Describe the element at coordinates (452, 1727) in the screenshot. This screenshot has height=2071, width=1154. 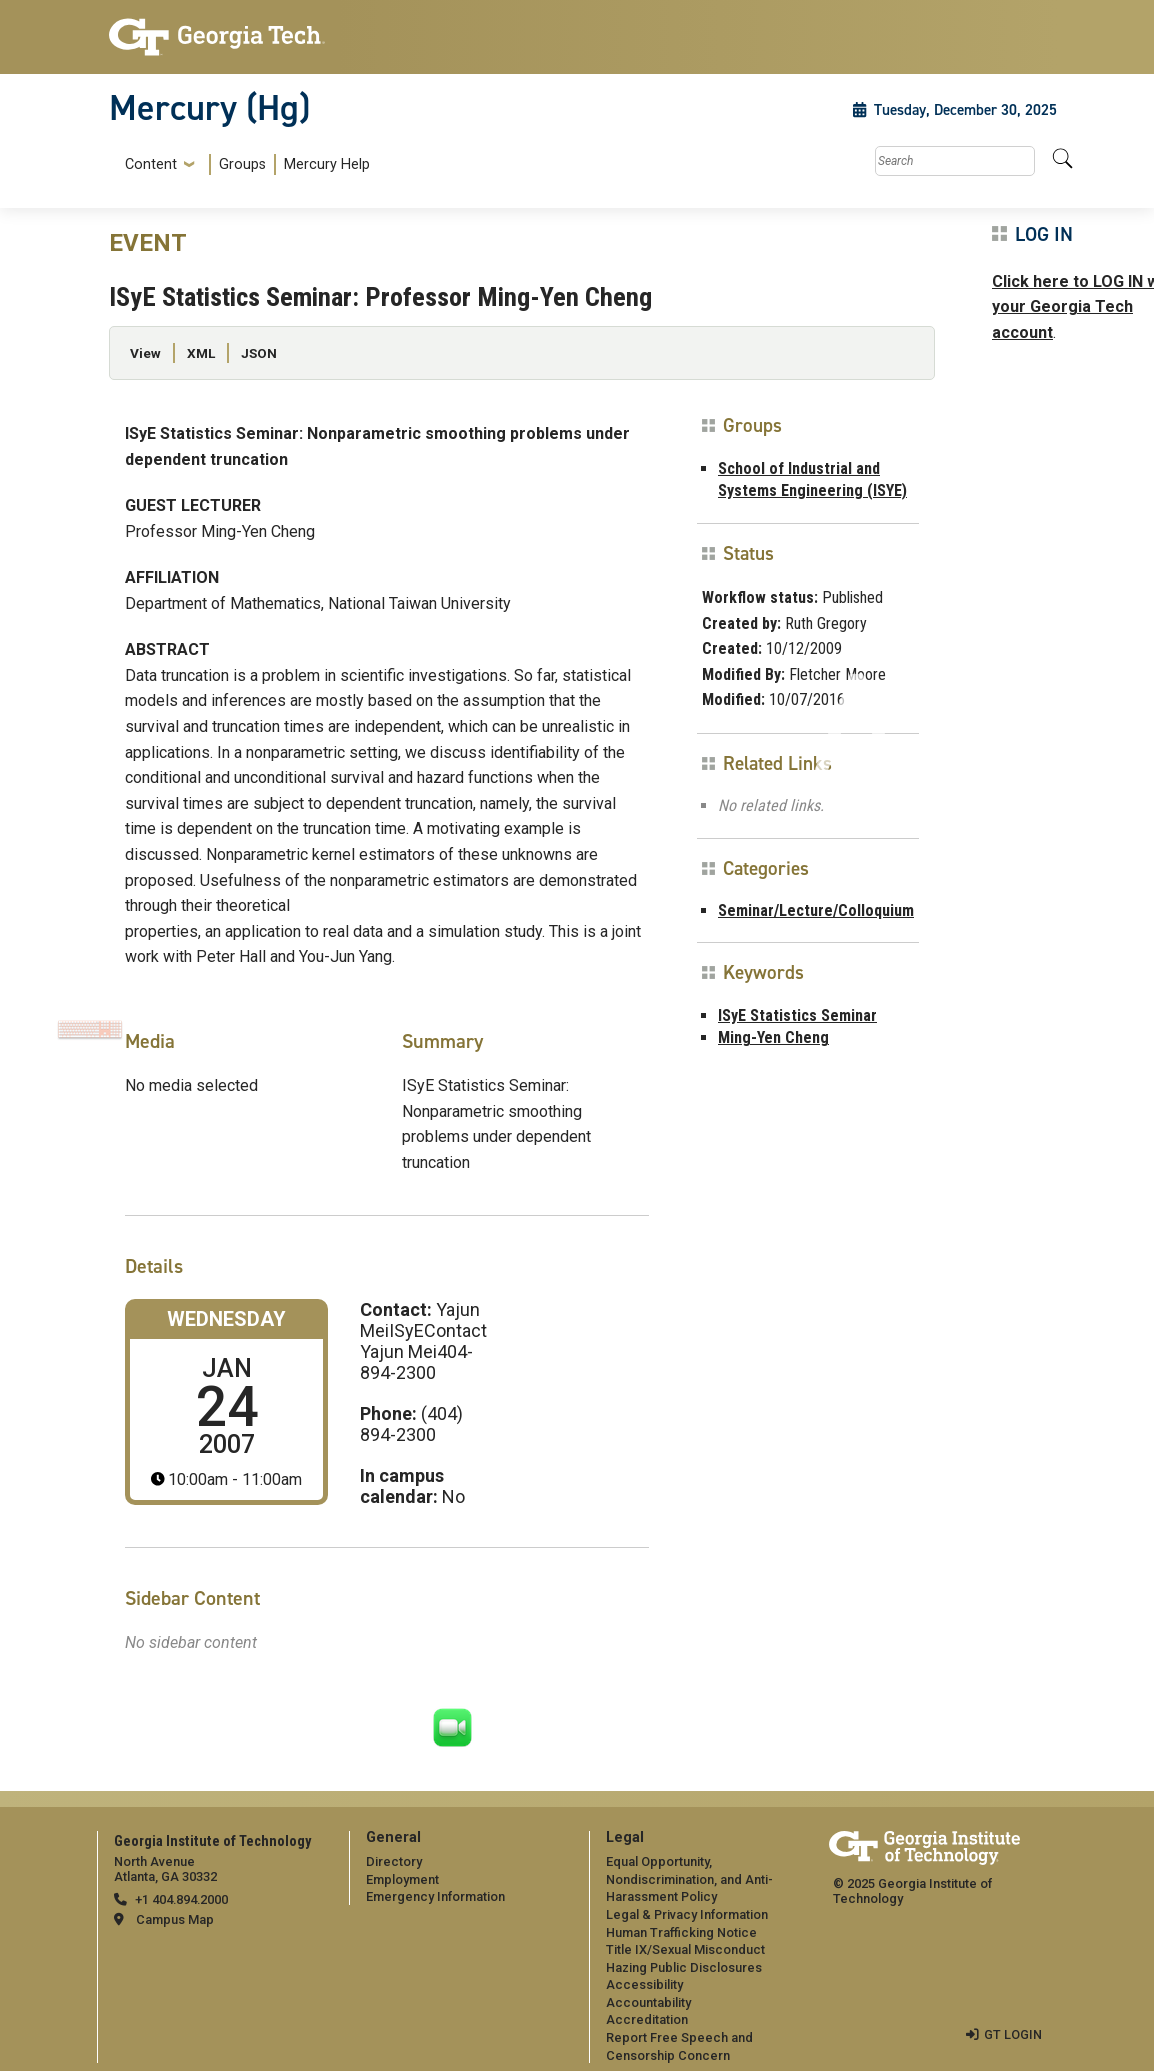
I see `open FaceTime to start a video call` at that location.